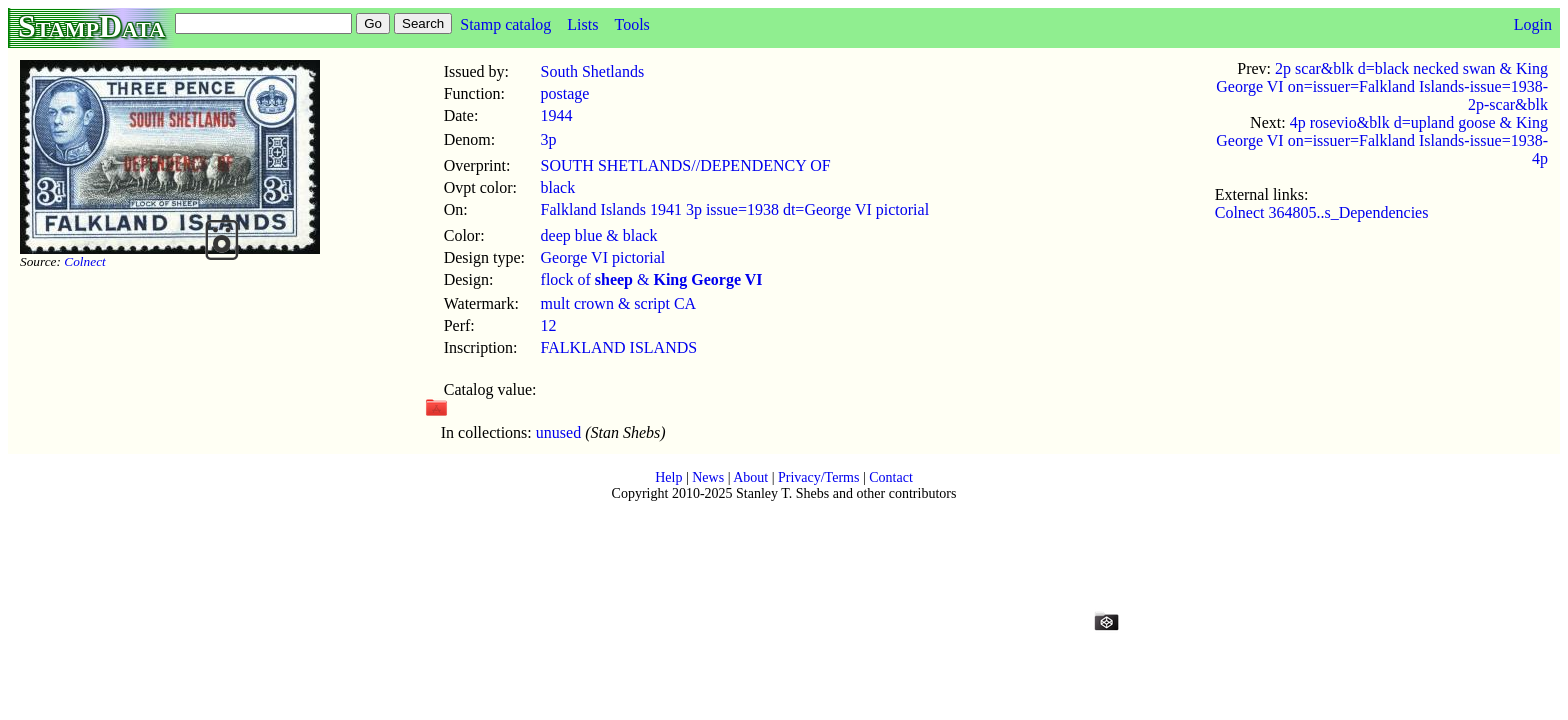 This screenshot has width=1568, height=720. What do you see at coordinates (1106, 621) in the screenshot?
I see `open CodePen projects folder` at bounding box center [1106, 621].